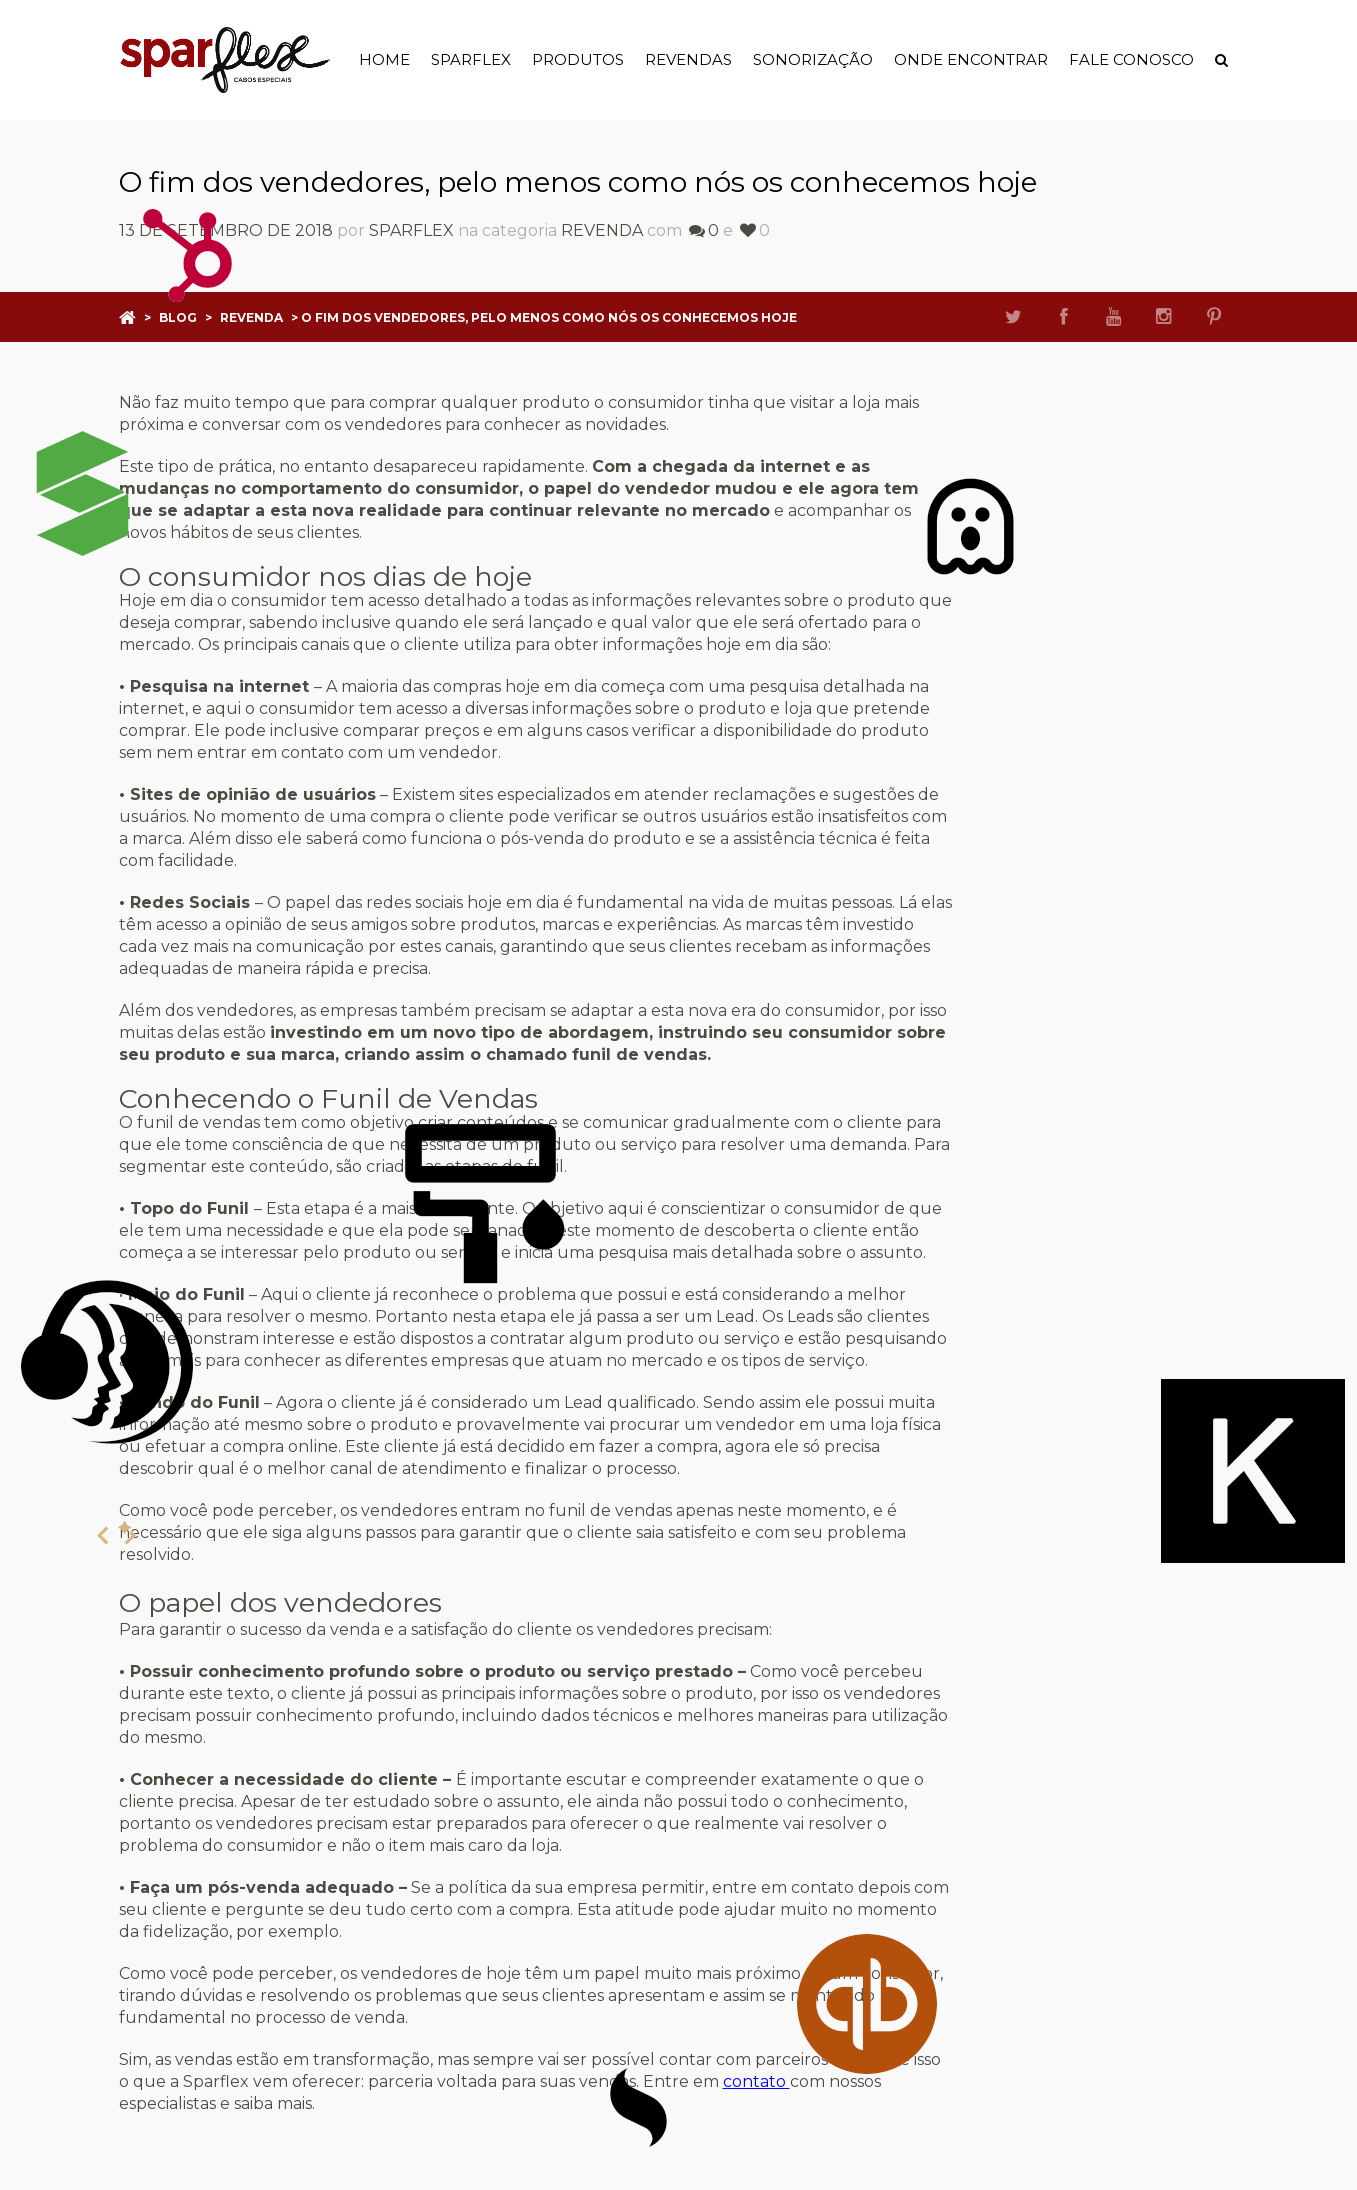 The width and height of the screenshot is (1357, 2190). What do you see at coordinates (116, 1535) in the screenshot?
I see `access AI-powered code assistance` at bounding box center [116, 1535].